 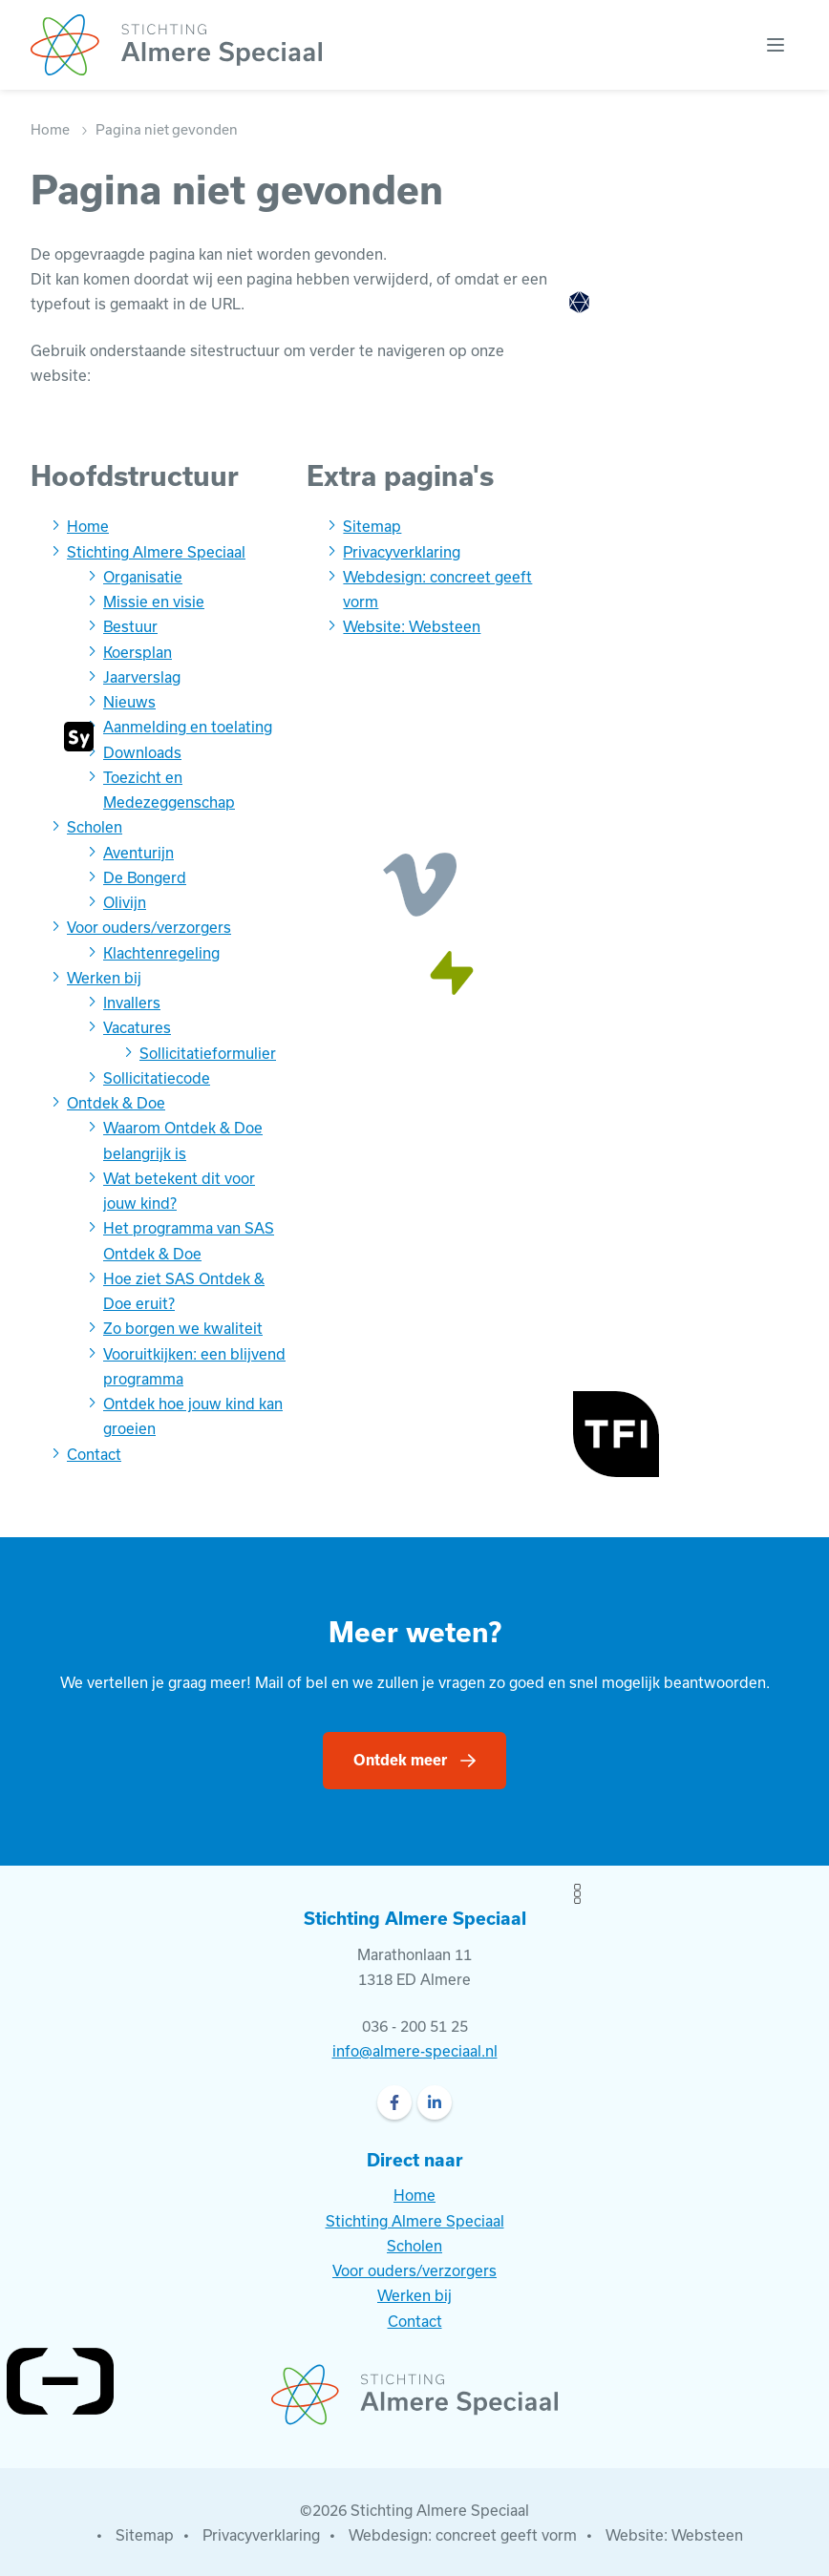 What do you see at coordinates (452, 973) in the screenshot?
I see `supabase logo` at bounding box center [452, 973].